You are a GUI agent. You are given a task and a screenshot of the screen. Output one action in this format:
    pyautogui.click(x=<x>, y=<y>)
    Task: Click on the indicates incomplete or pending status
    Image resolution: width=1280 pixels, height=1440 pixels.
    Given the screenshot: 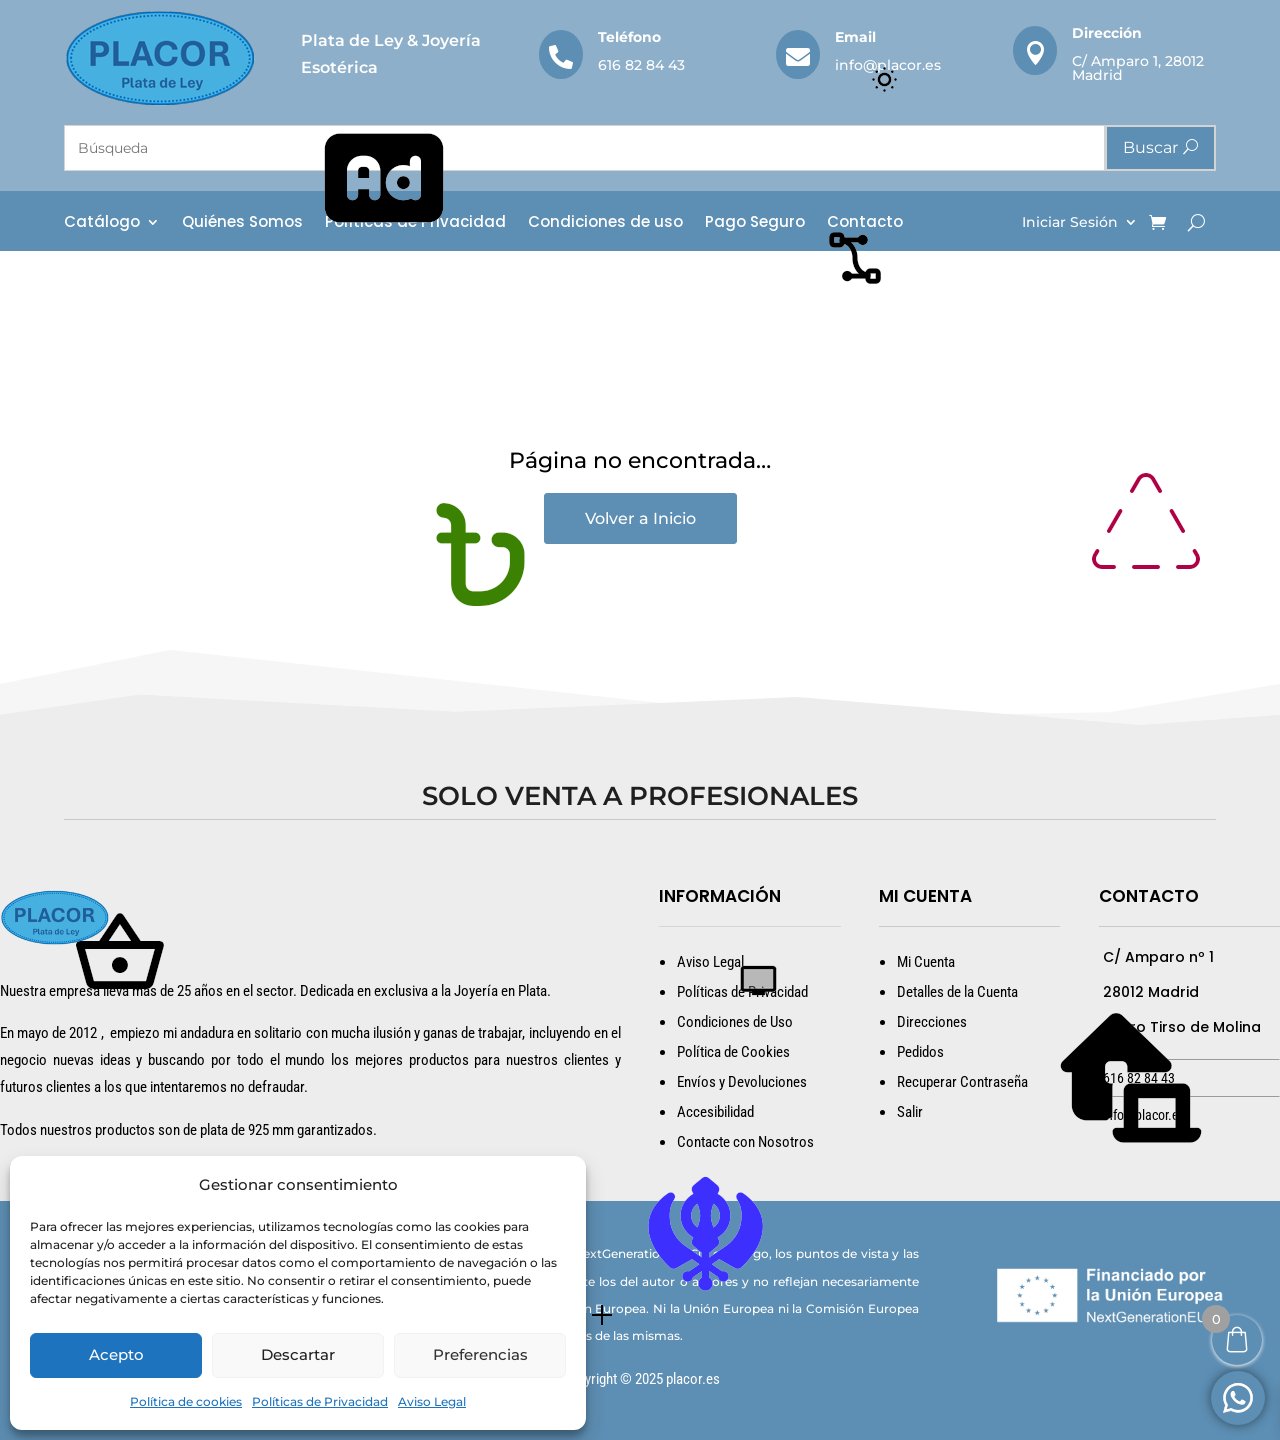 What is the action you would take?
    pyautogui.click(x=1146, y=523)
    